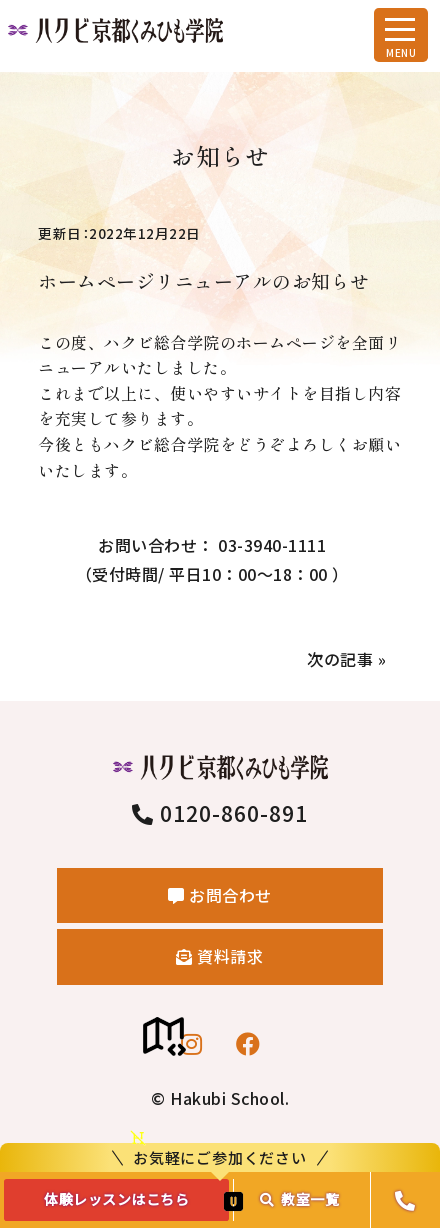  Describe the element at coordinates (233, 1201) in the screenshot. I see `indicates an item or option starting with the letter U` at that location.